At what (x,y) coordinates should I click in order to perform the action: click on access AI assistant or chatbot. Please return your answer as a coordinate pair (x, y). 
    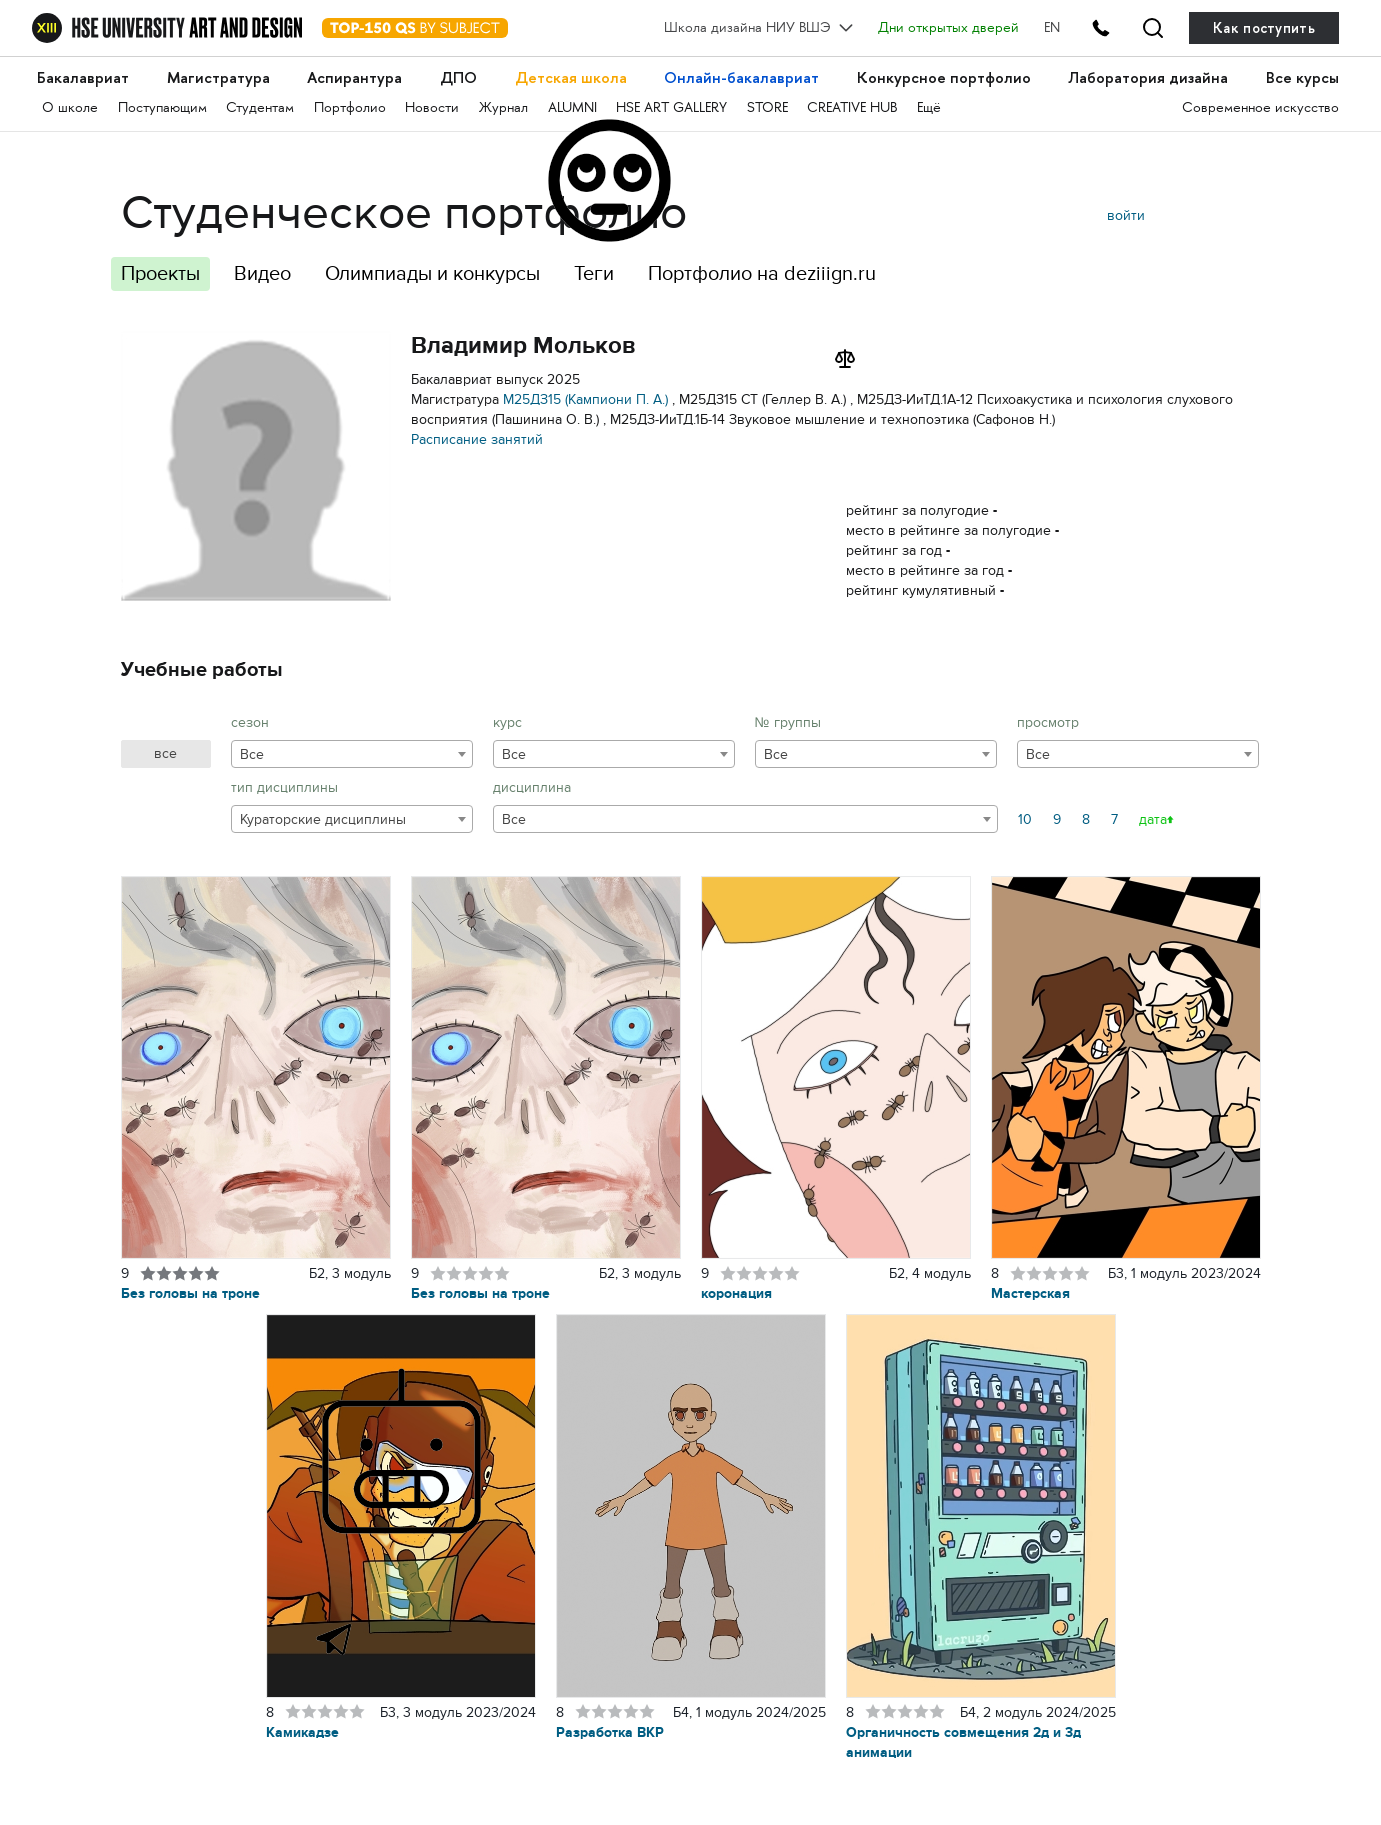
    Looking at the image, I should click on (401, 1460).